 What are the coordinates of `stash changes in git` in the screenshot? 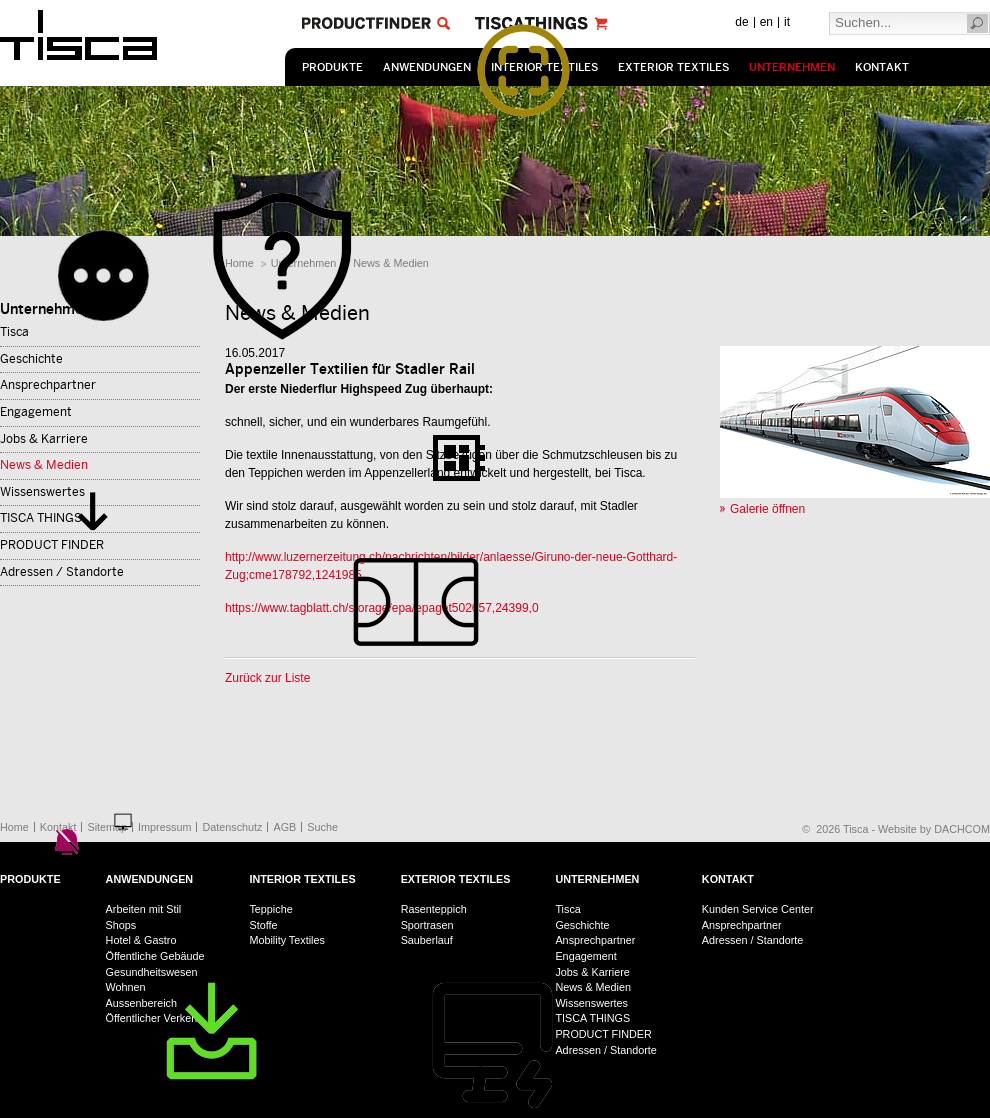 It's located at (215, 1031).